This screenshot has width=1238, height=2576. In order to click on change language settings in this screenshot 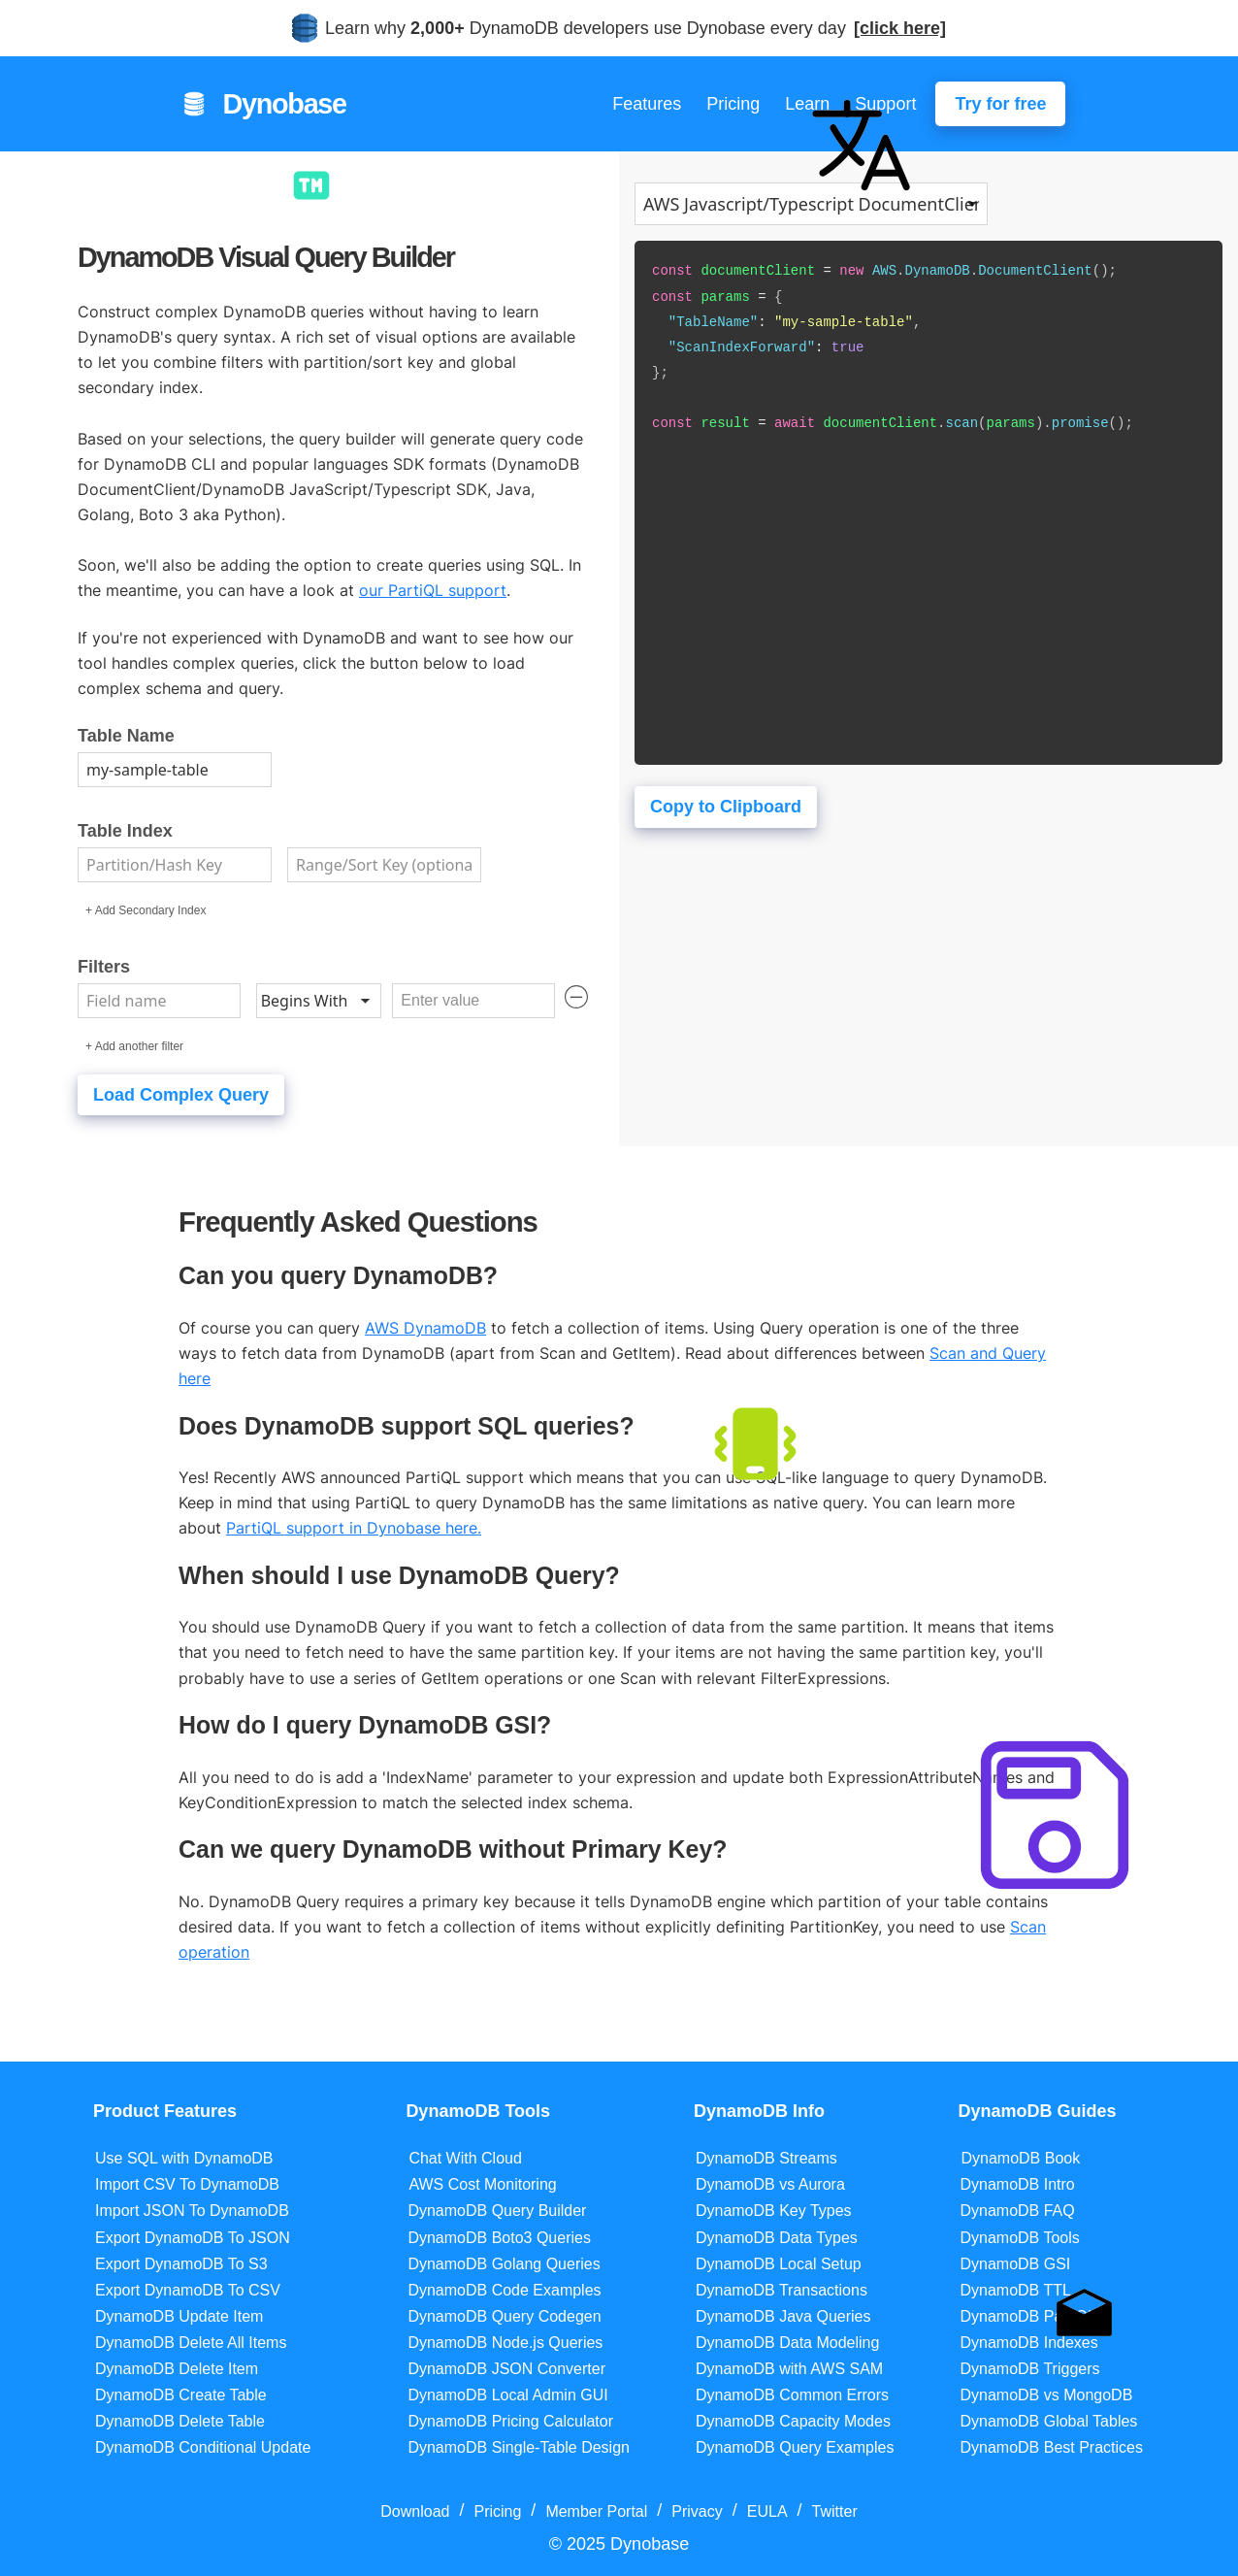, I will do `click(861, 145)`.